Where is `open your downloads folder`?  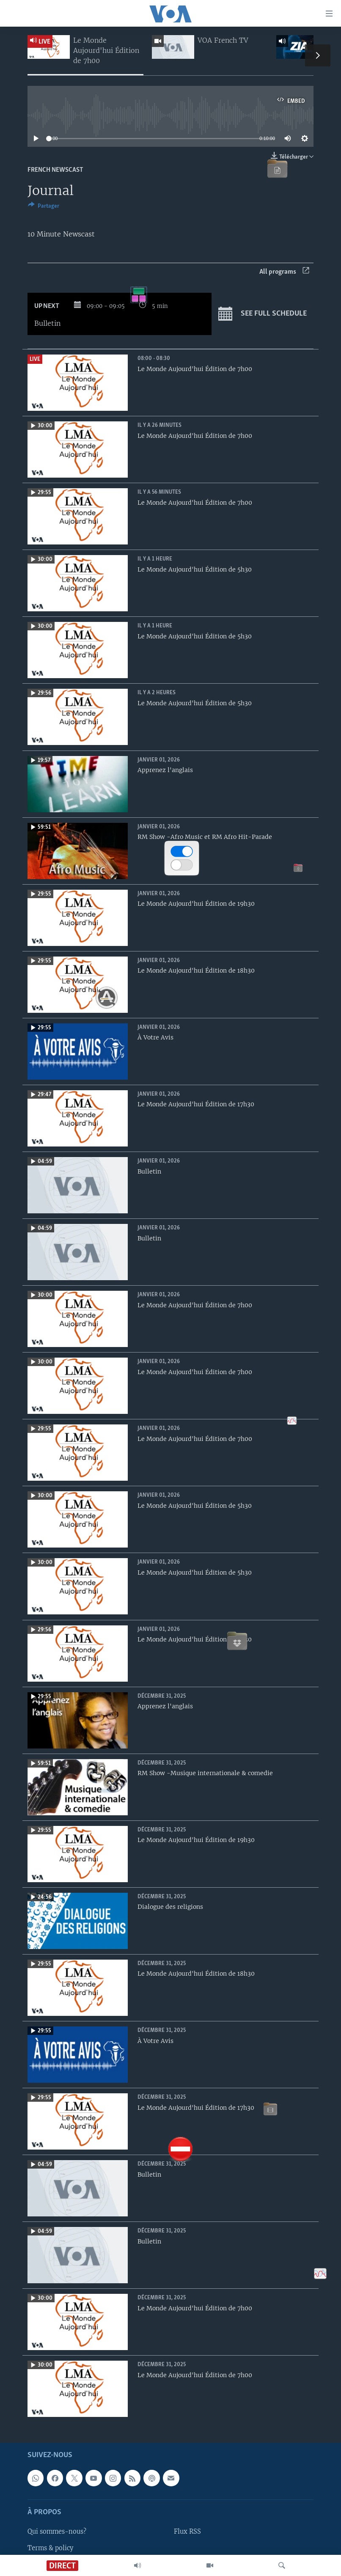 open your downloads folder is located at coordinates (298, 868).